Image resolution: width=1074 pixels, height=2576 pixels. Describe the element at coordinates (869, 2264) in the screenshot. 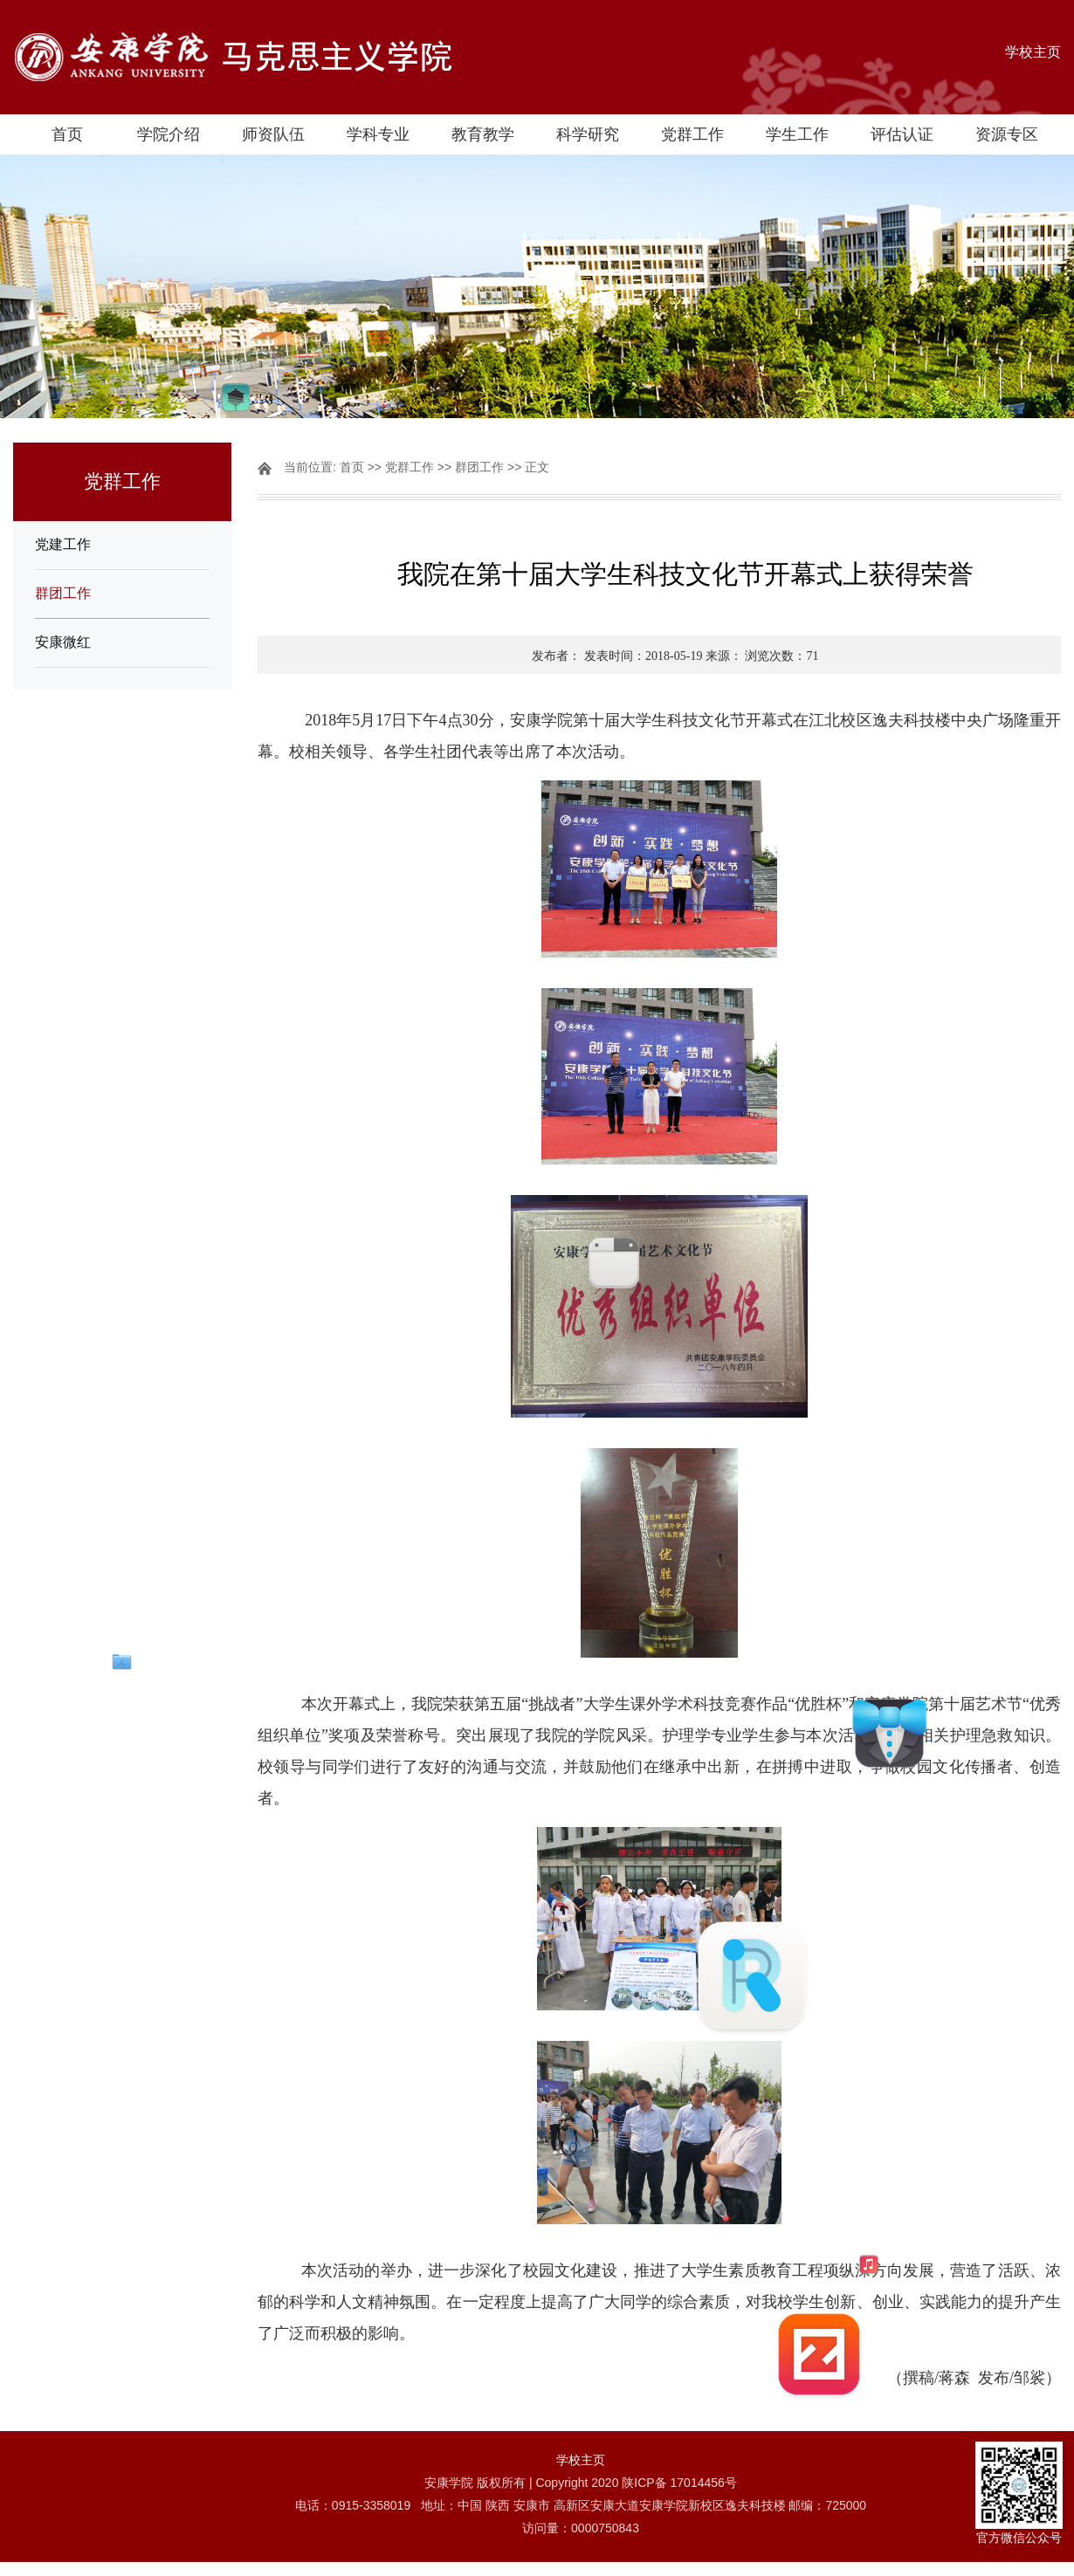

I see `open the music player app` at that location.